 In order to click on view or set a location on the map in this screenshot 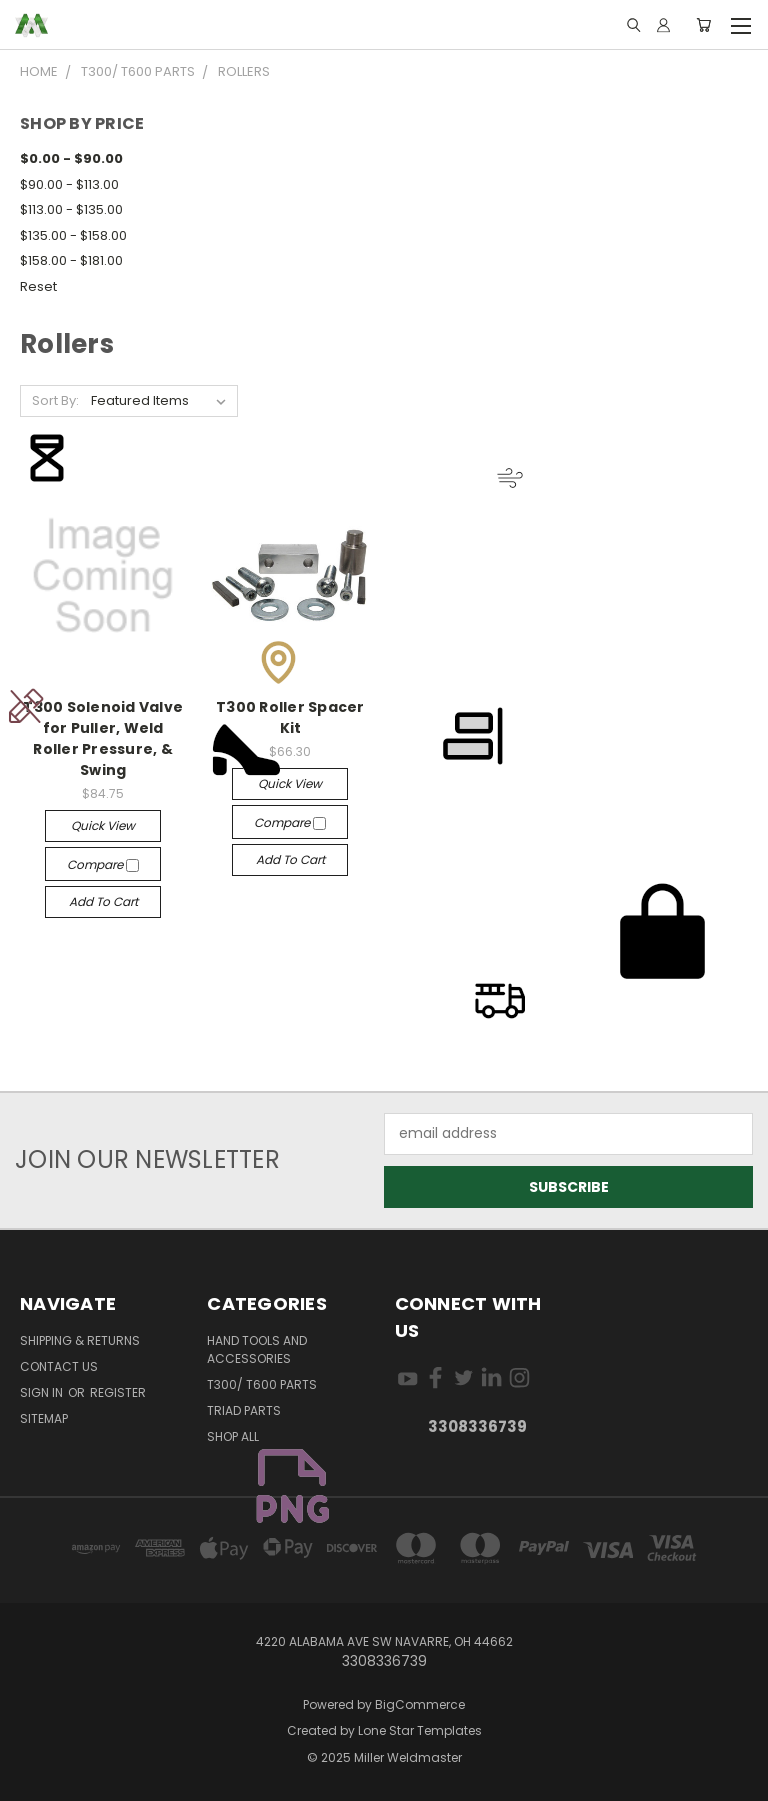, I will do `click(278, 662)`.